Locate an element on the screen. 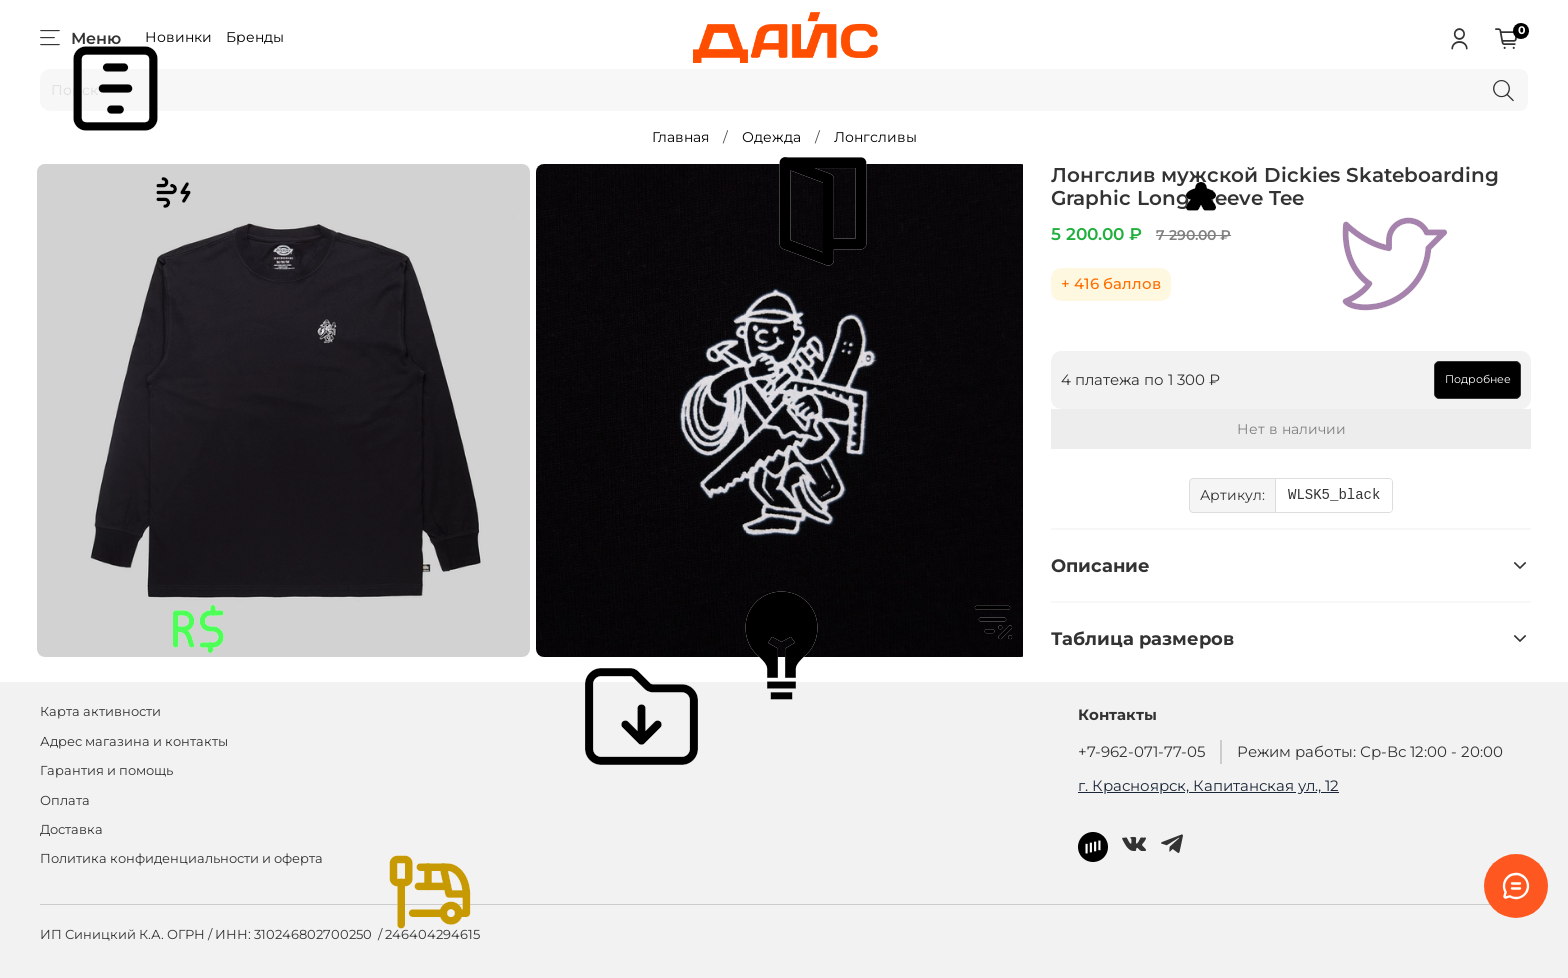 Image resolution: width=1568 pixels, height=978 pixels. center align content with stretch distribution is located at coordinates (115, 88).